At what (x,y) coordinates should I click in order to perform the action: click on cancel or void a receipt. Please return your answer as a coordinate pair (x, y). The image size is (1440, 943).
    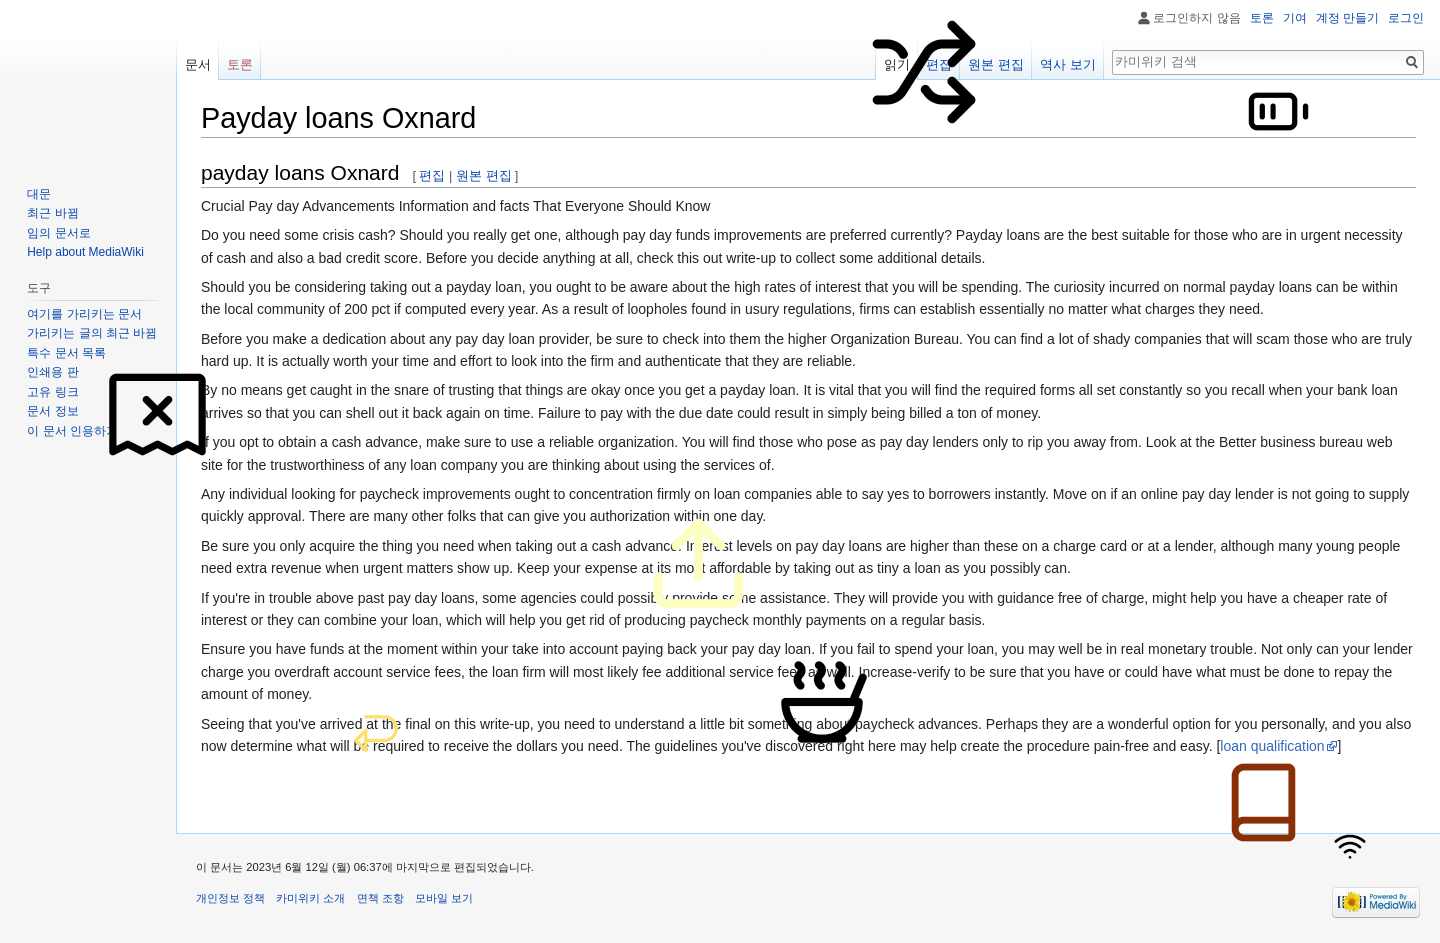
    Looking at the image, I should click on (157, 414).